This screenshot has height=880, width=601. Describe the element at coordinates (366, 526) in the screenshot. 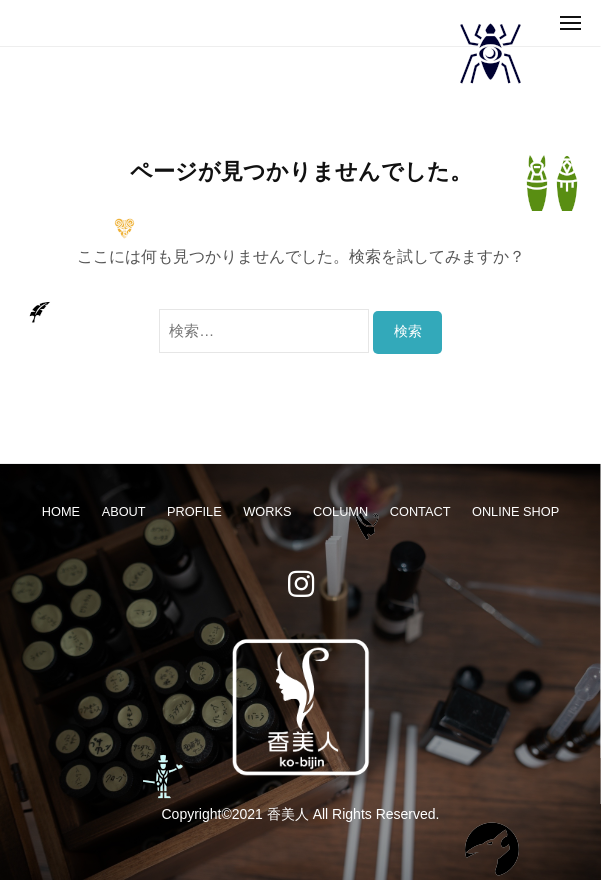

I see `ancient Egyptian pschent double crown icon` at that location.